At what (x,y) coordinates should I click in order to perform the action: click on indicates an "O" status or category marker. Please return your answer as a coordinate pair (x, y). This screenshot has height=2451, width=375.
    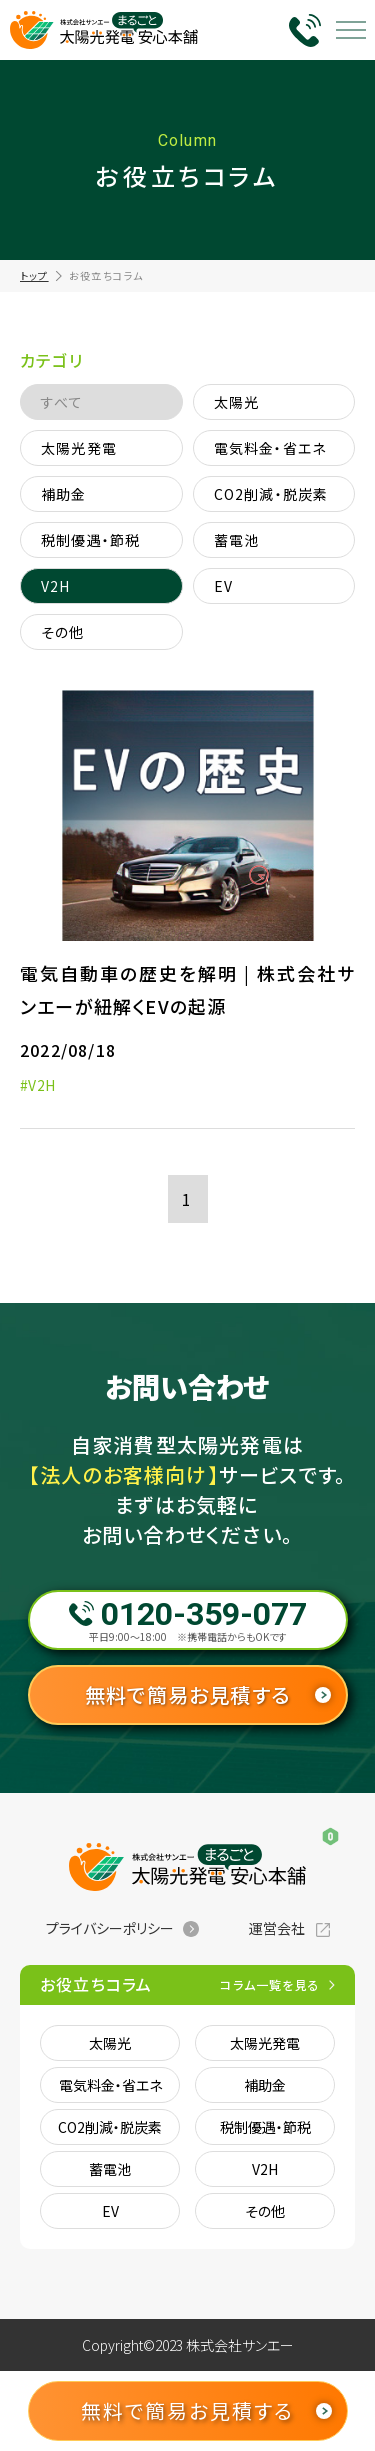
    Looking at the image, I should click on (330, 1836).